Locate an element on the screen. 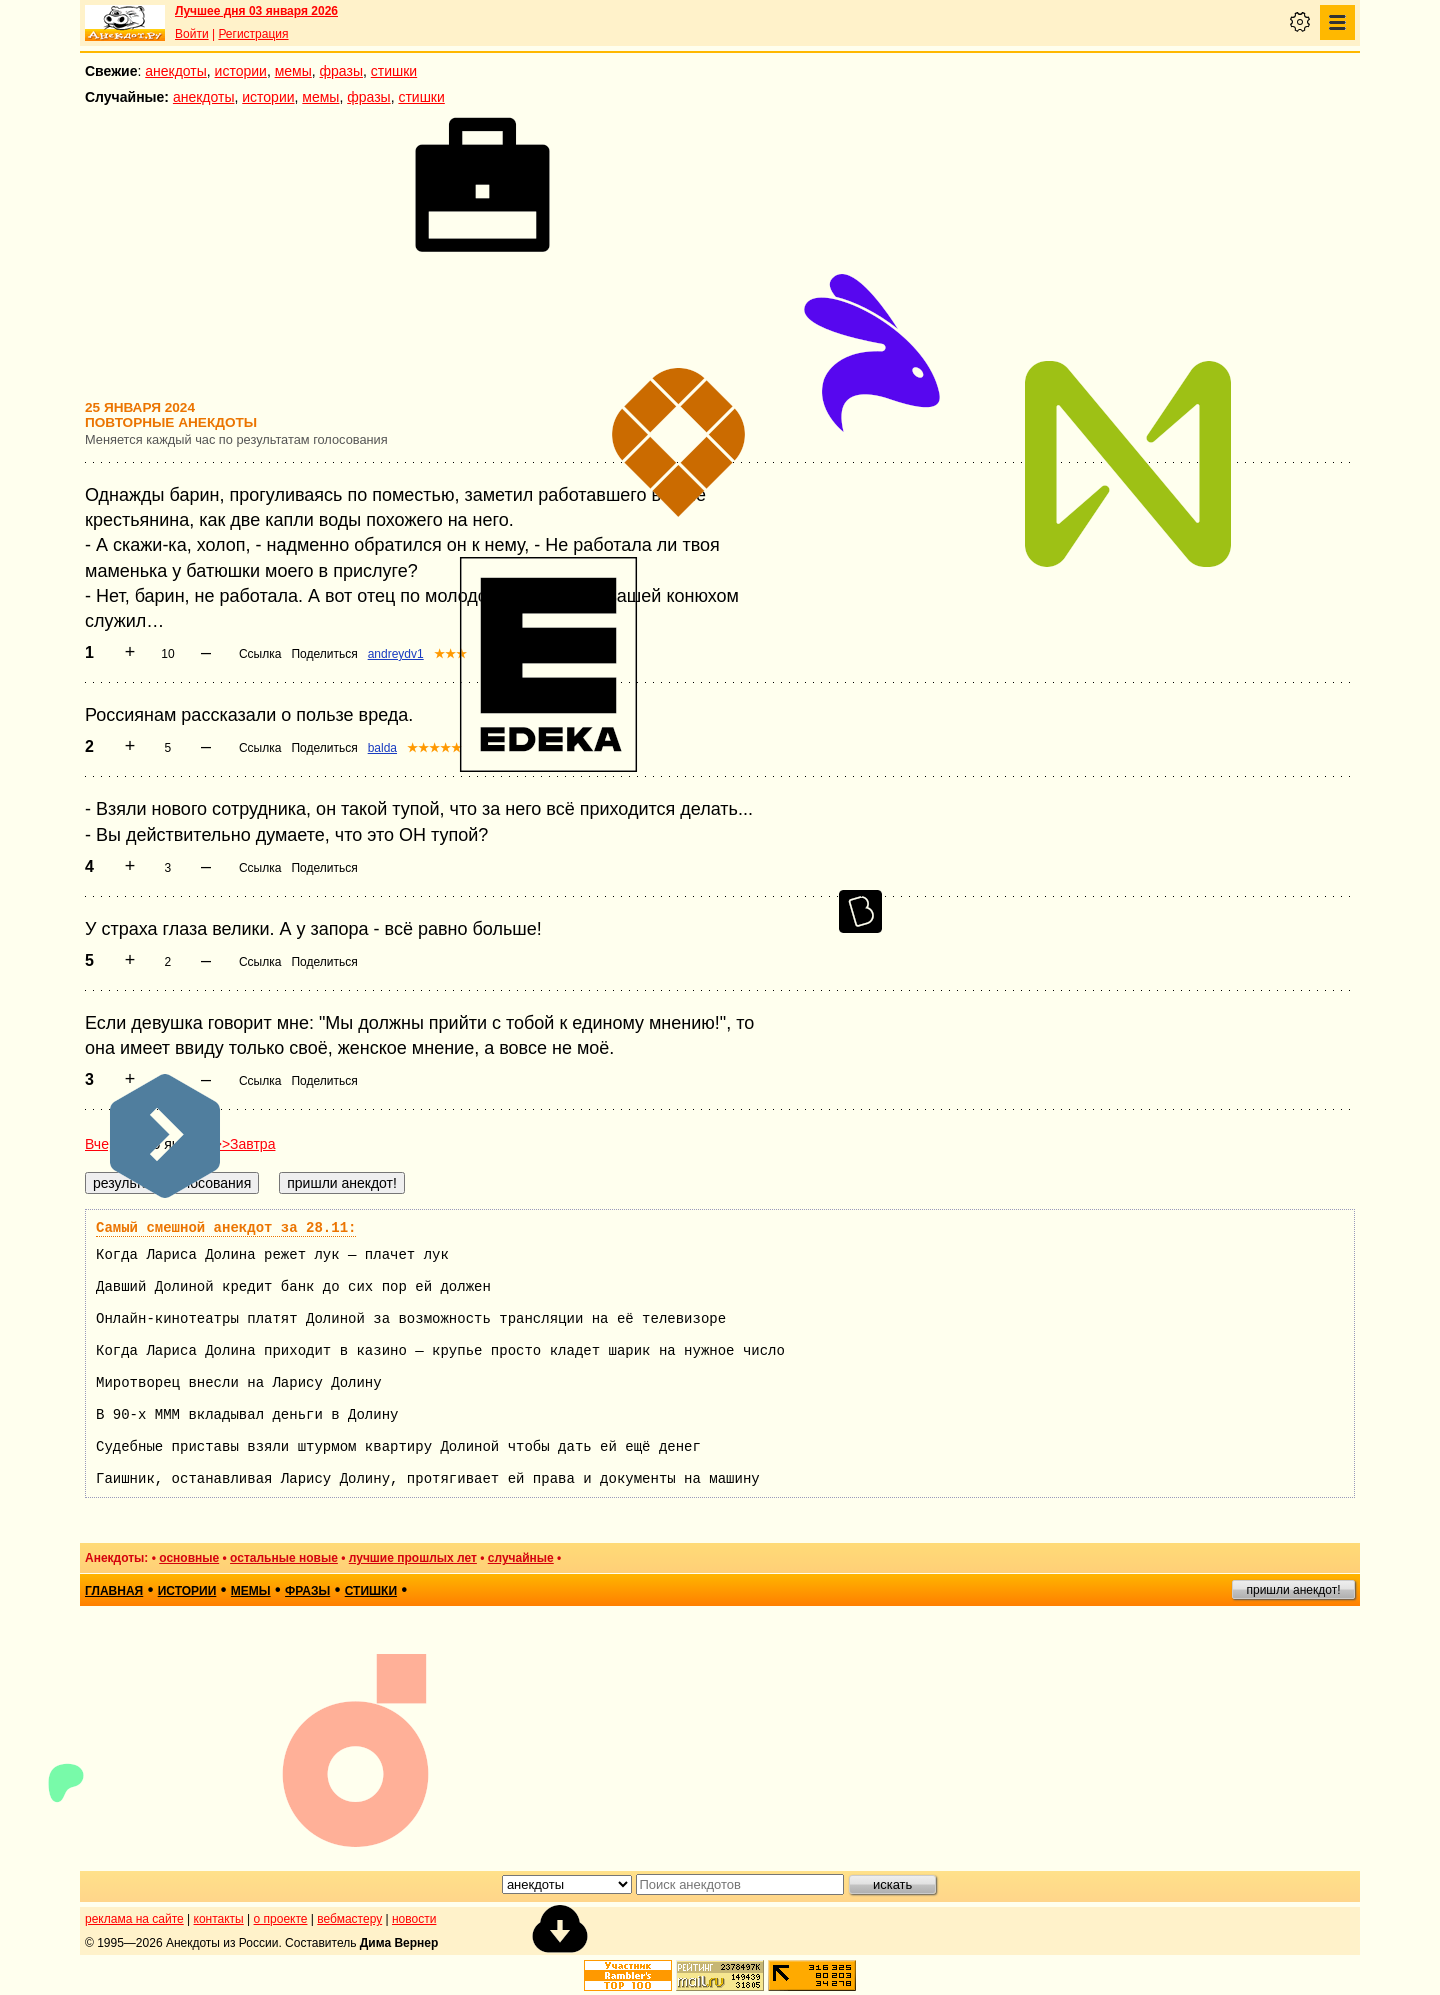 This screenshot has width=1440, height=1995. access work or business-related features is located at coordinates (482, 191).